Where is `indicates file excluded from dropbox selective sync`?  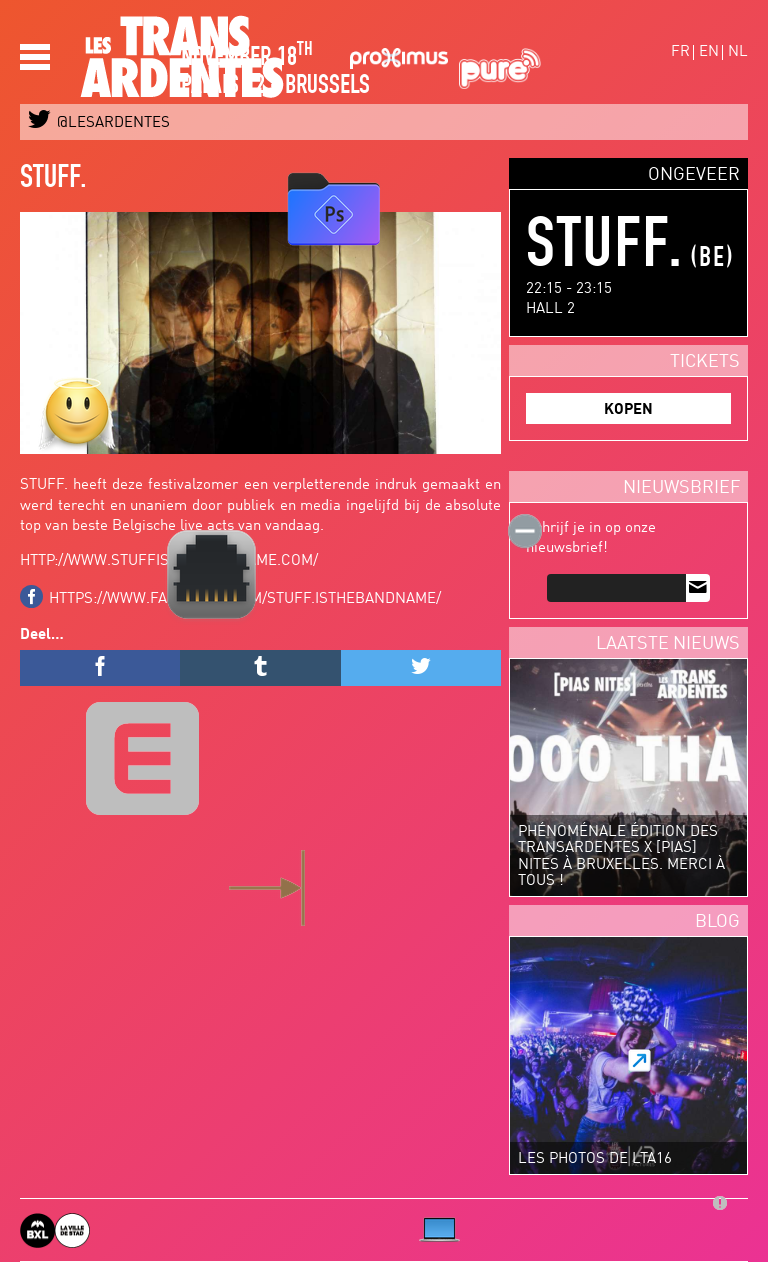 indicates file excluded from dropbox selective sync is located at coordinates (525, 531).